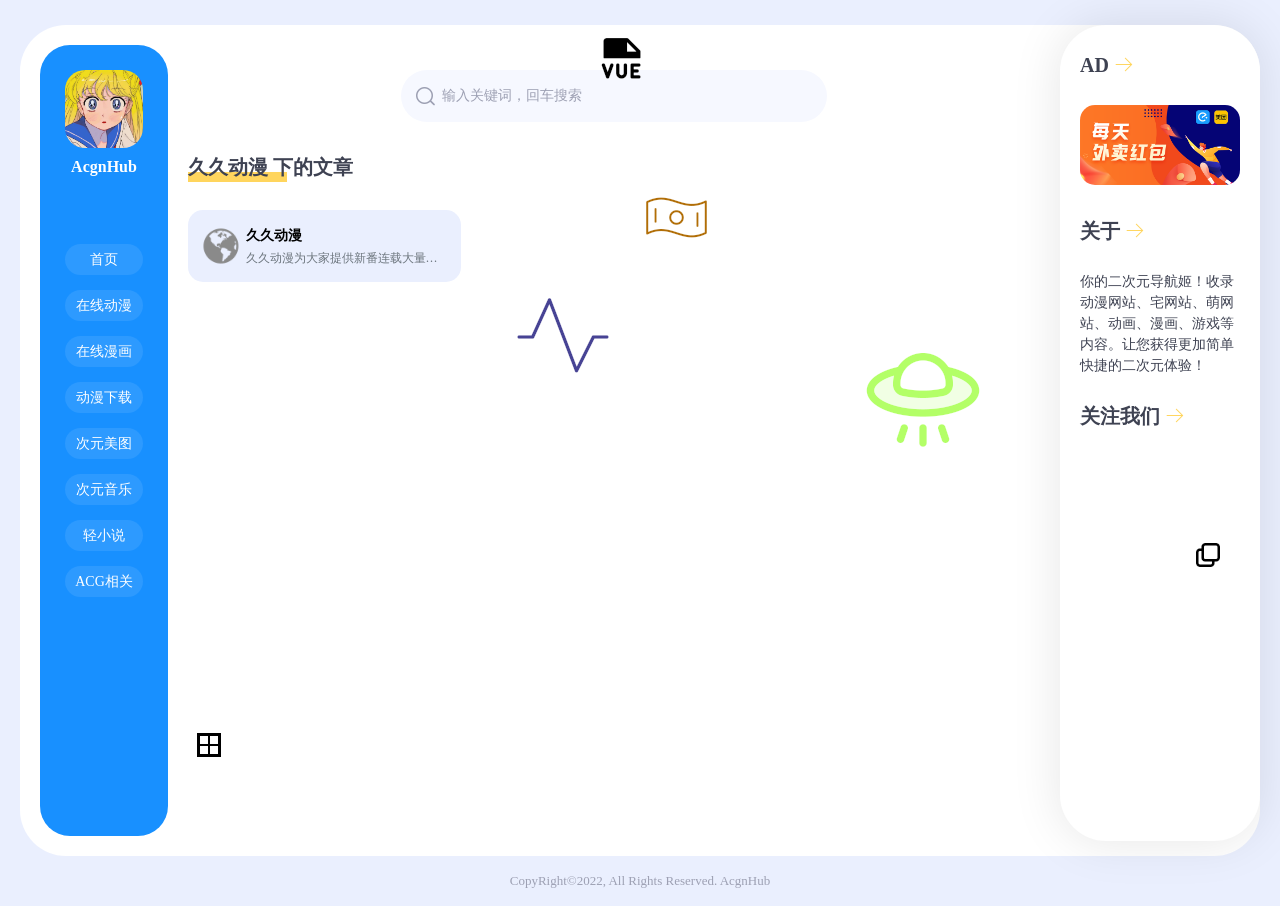 The width and height of the screenshot is (1280, 906). I want to click on view payment or transaction details, so click(676, 217).